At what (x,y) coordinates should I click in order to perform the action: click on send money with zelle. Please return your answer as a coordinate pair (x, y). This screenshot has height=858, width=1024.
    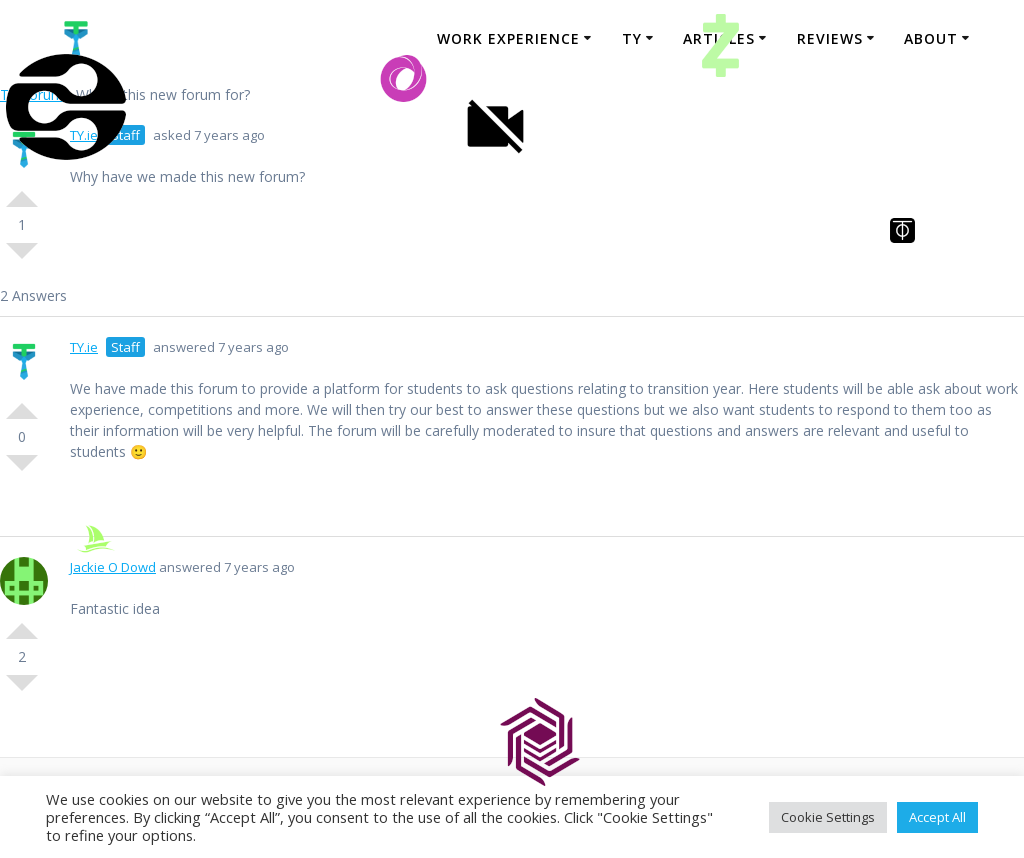
    Looking at the image, I should click on (720, 45).